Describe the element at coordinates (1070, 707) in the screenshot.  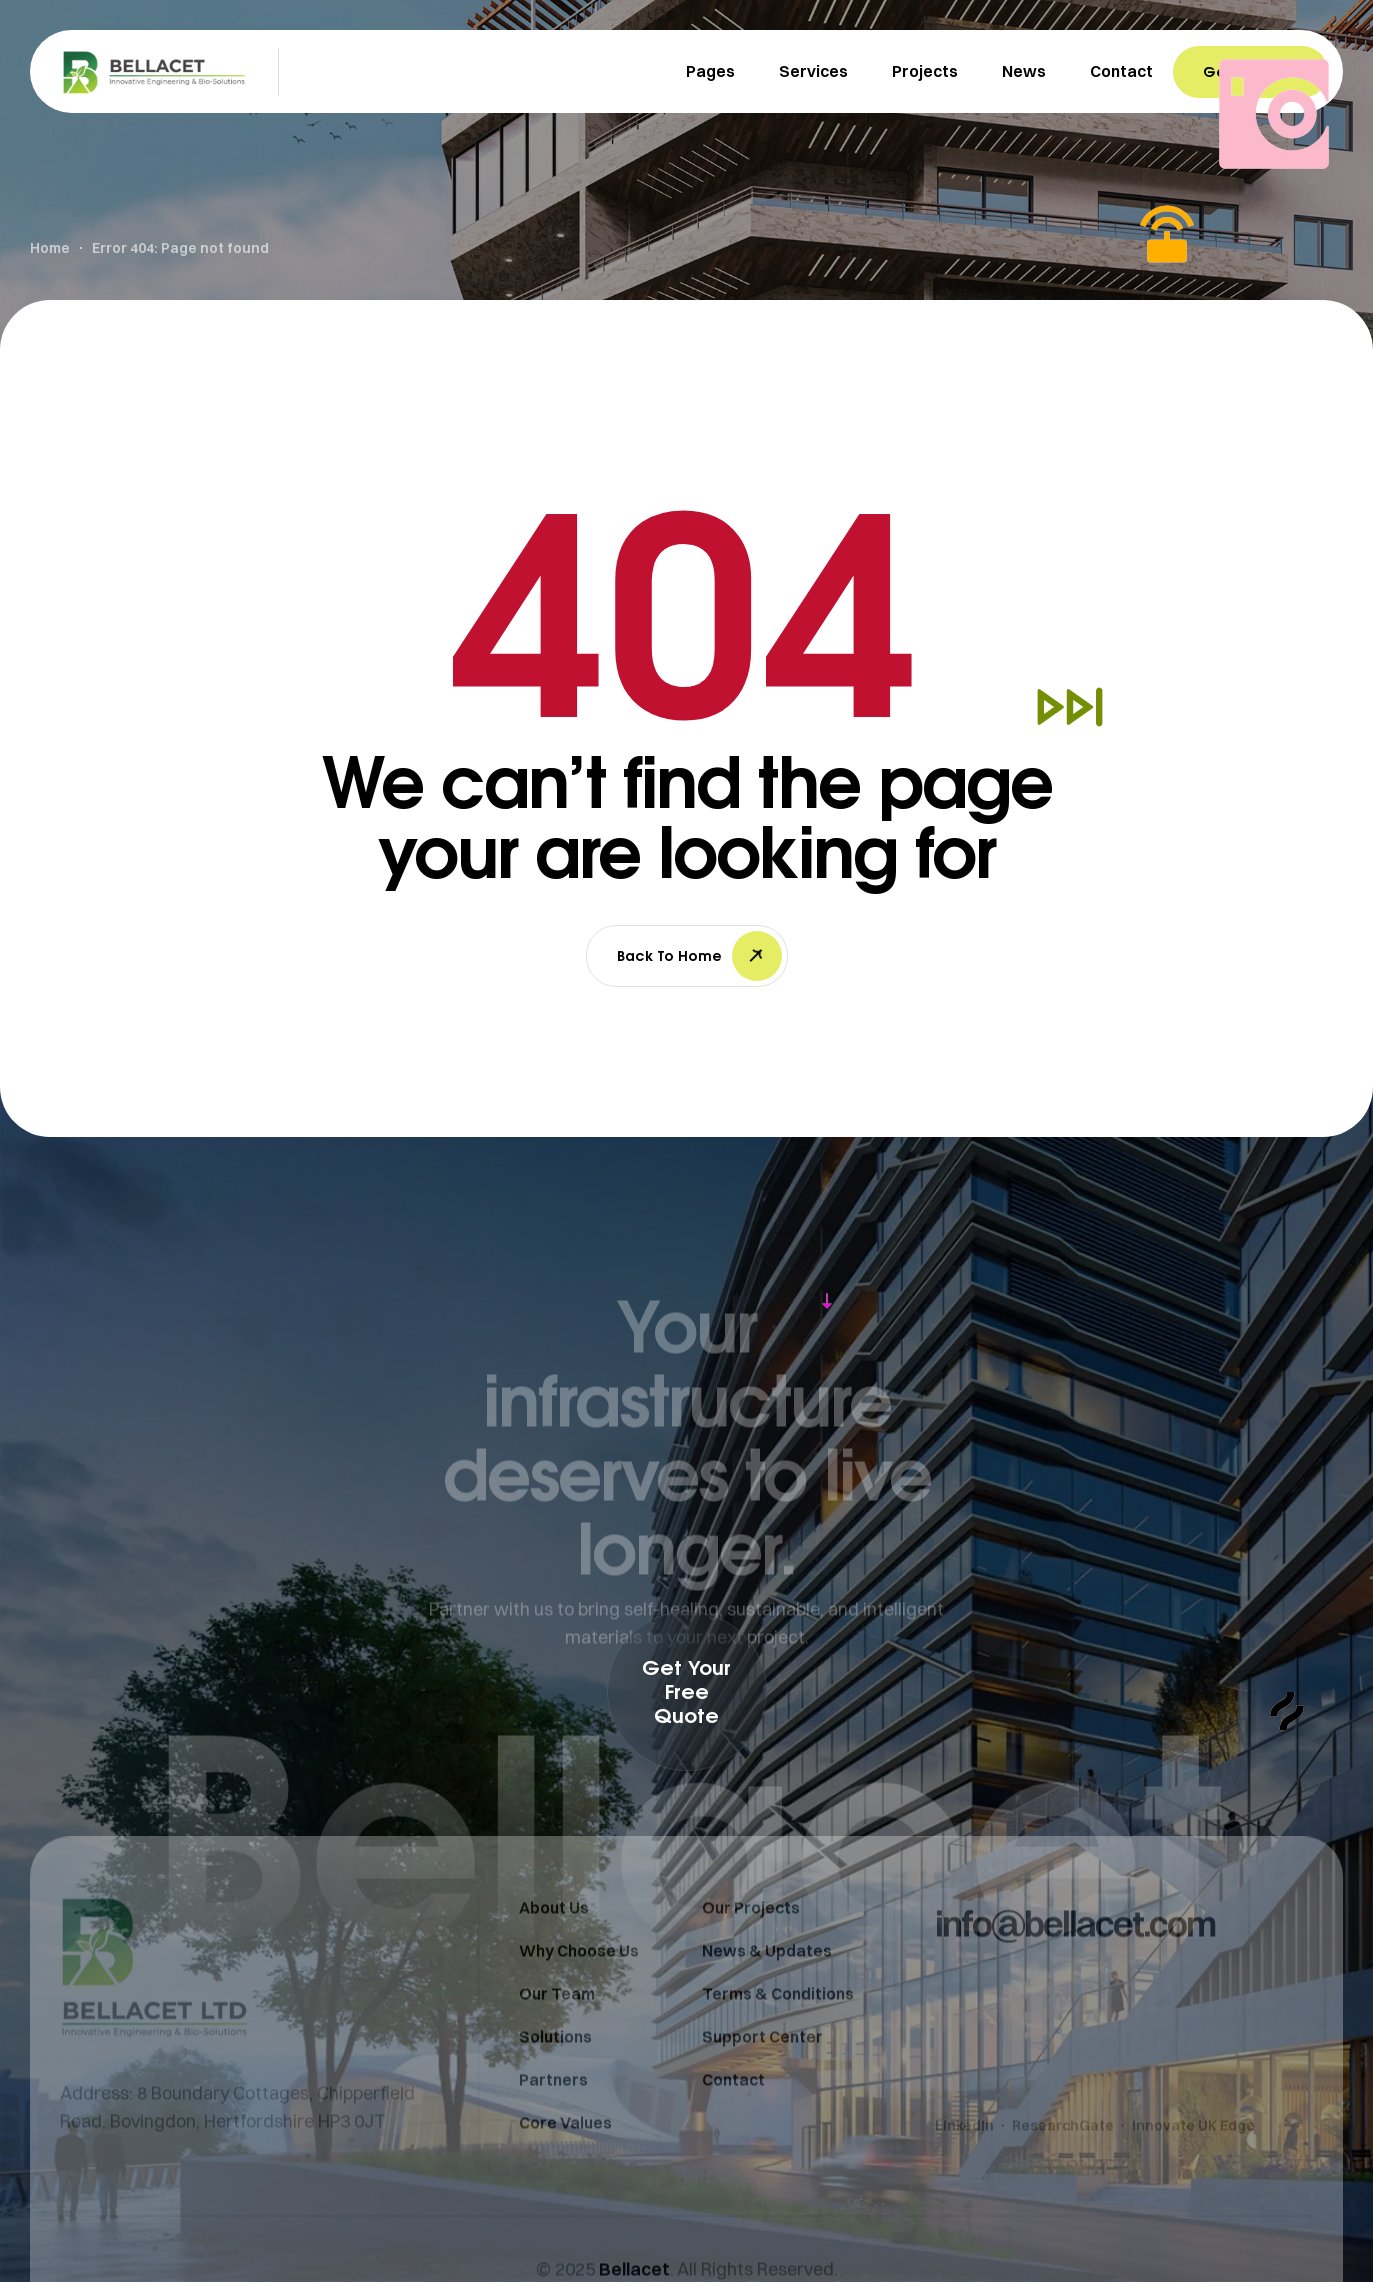
I see `skip to the end of the current track` at that location.